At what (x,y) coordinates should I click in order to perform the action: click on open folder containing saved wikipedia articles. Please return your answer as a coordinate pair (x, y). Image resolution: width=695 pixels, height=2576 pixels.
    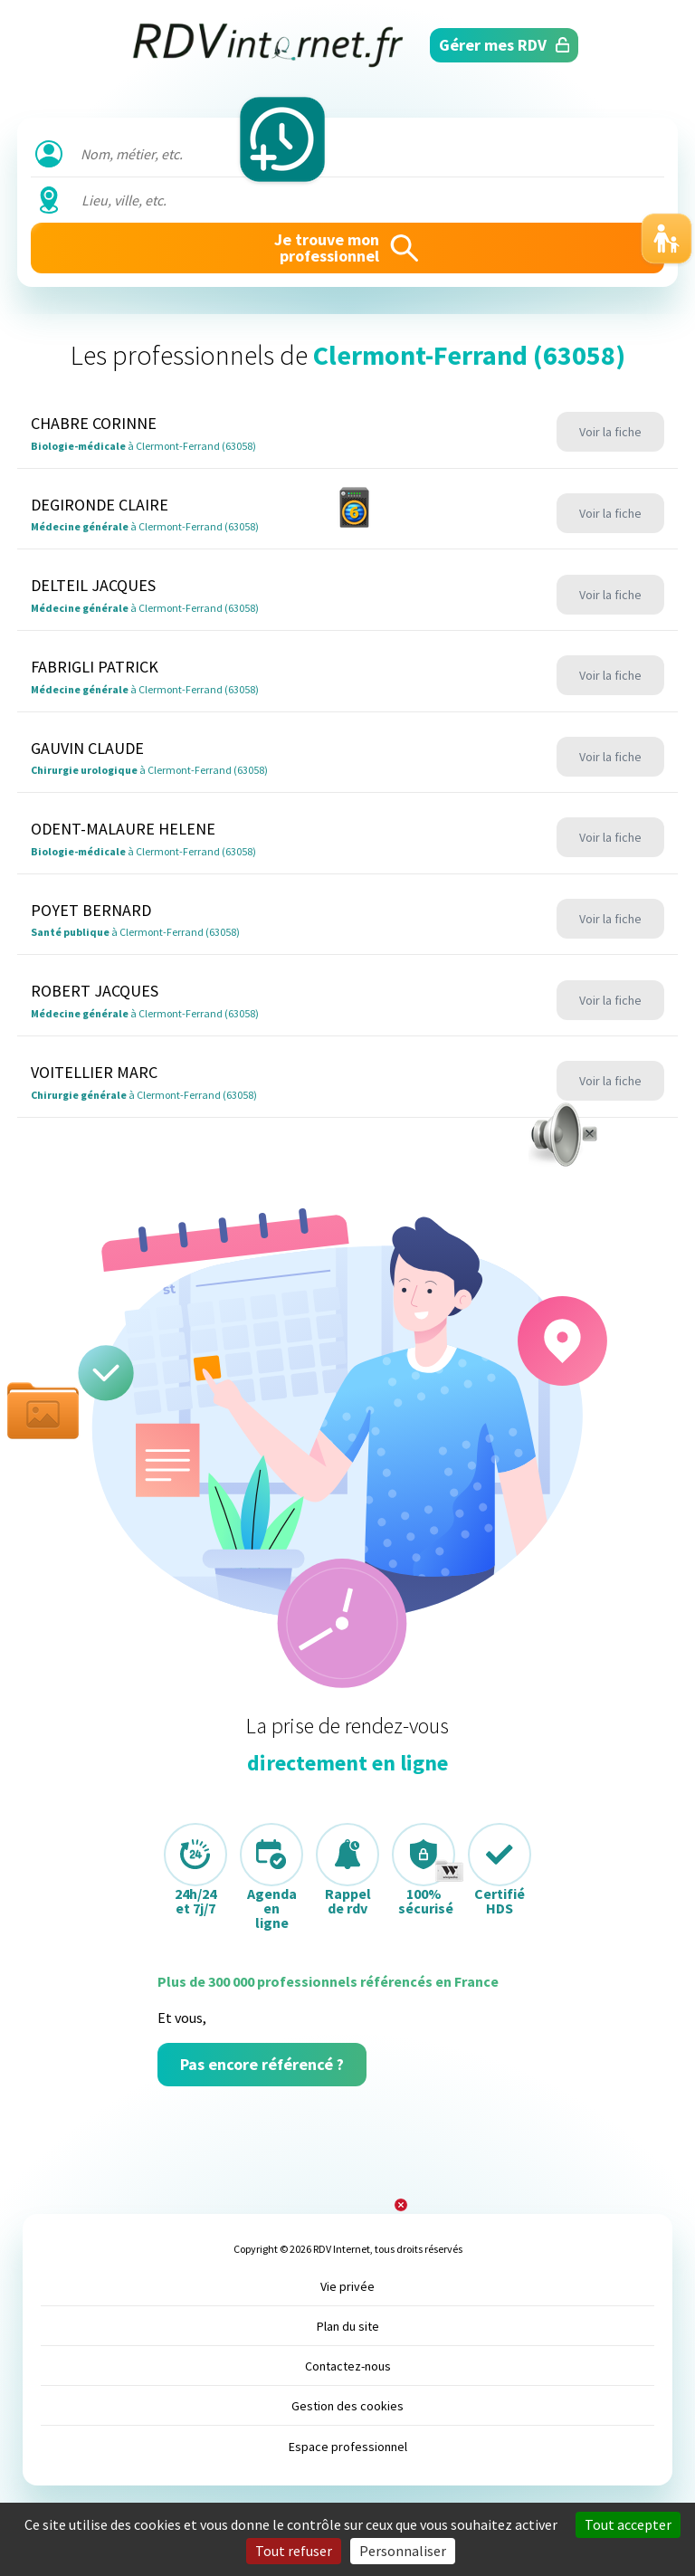
    Looking at the image, I should click on (449, 1871).